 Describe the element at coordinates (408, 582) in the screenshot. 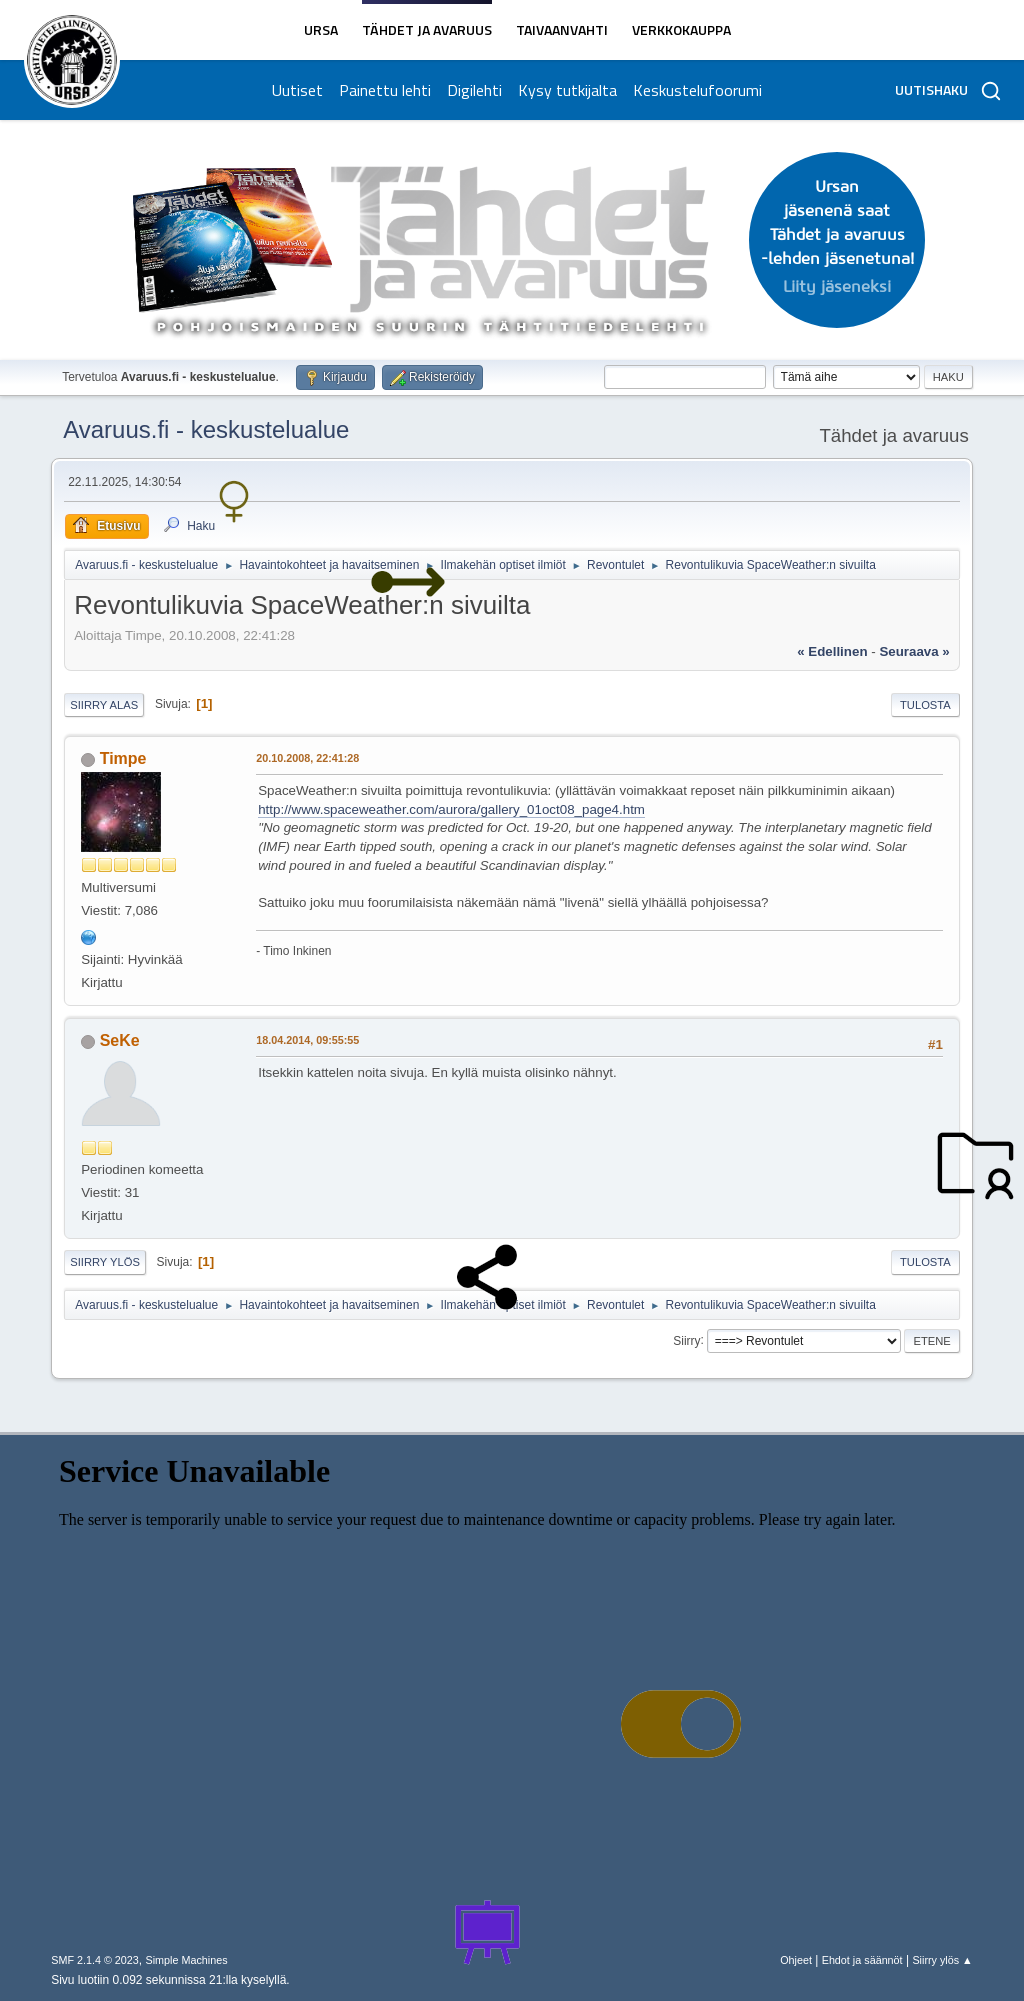

I see `proceed to the next step` at that location.